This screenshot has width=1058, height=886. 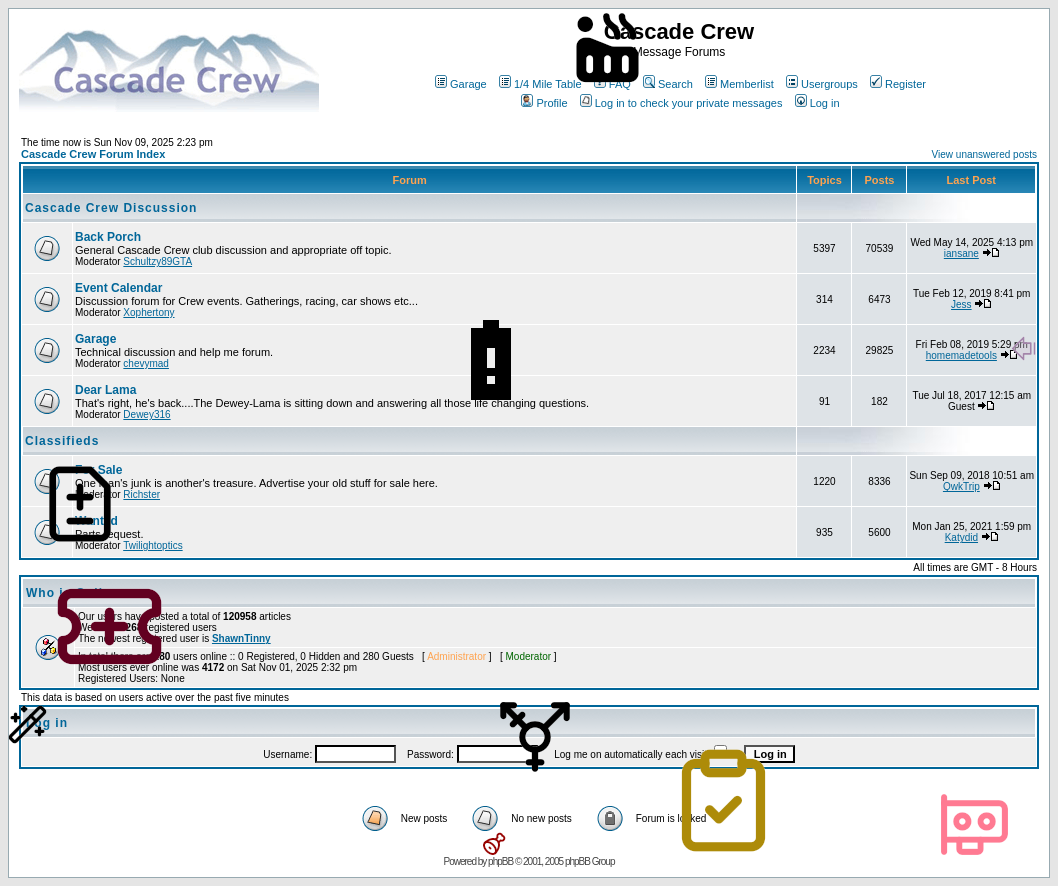 What do you see at coordinates (109, 626) in the screenshot?
I see `add a new ticket or pass` at bounding box center [109, 626].